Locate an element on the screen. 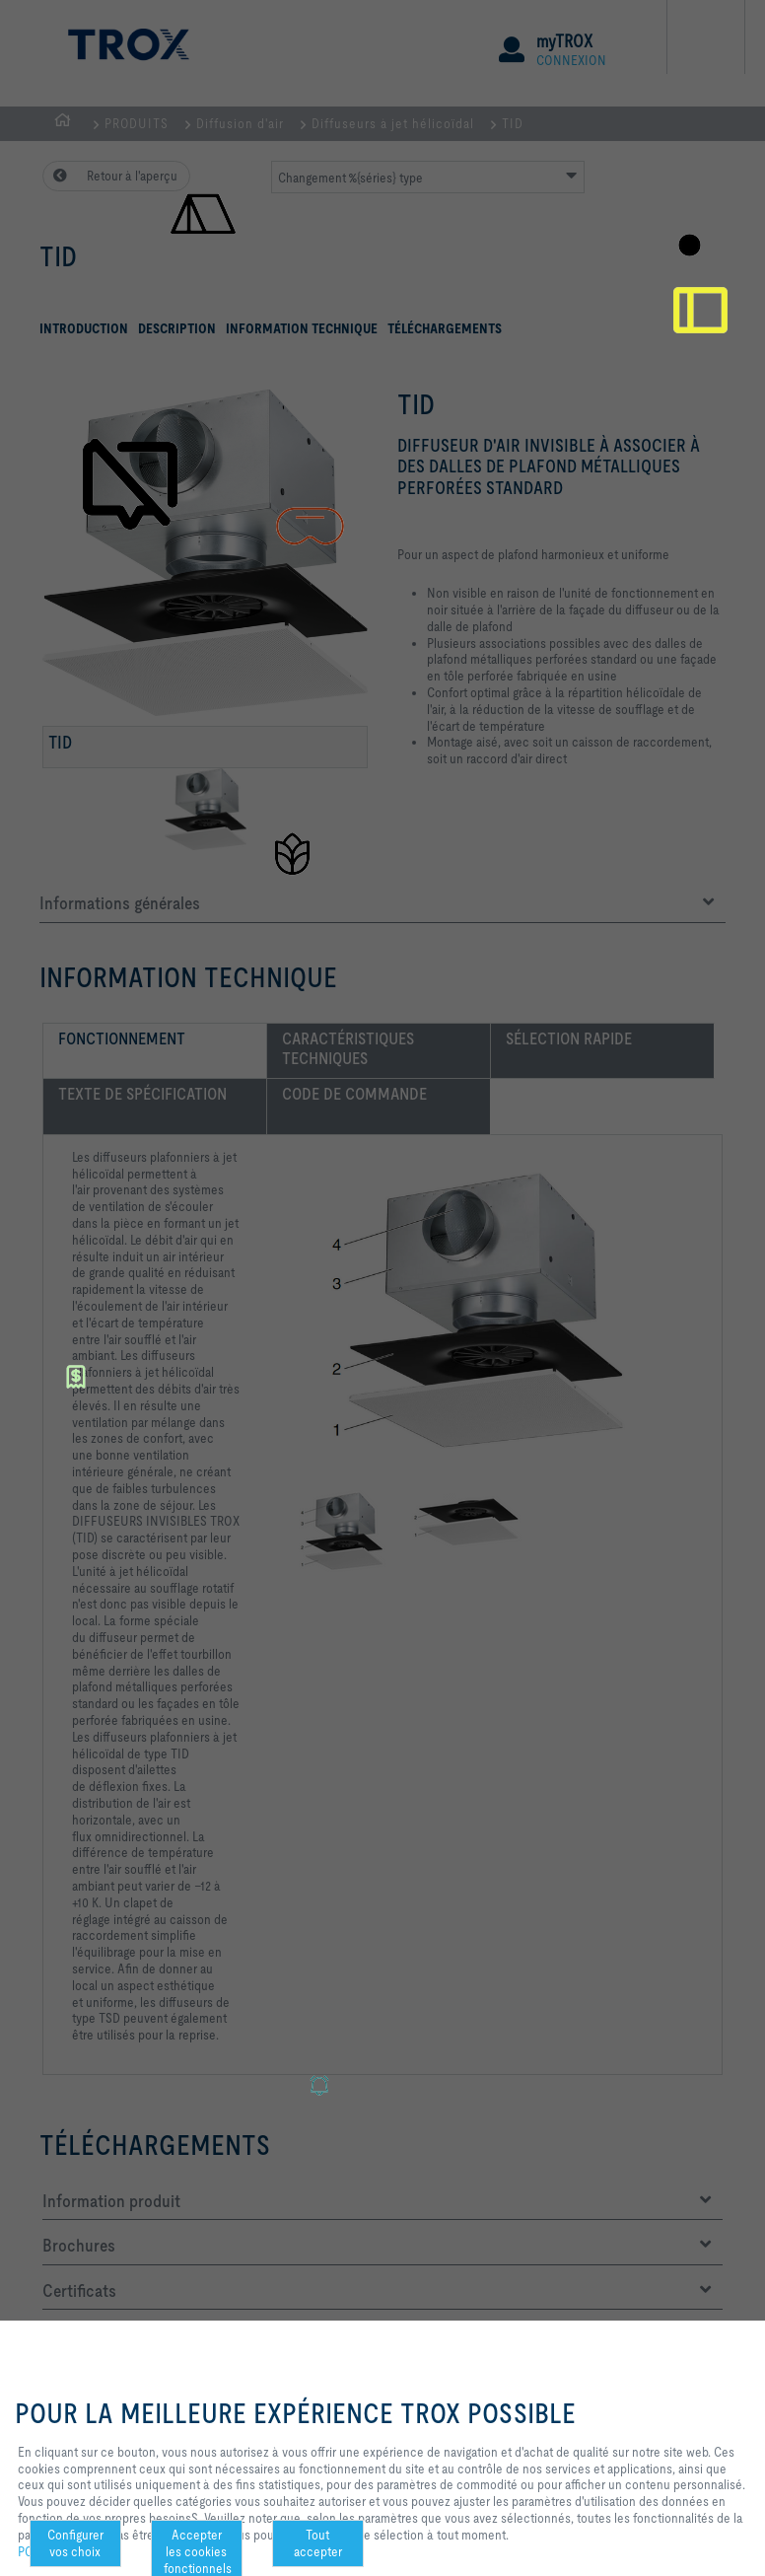  indicates a filled or selected radio button option is located at coordinates (689, 245).